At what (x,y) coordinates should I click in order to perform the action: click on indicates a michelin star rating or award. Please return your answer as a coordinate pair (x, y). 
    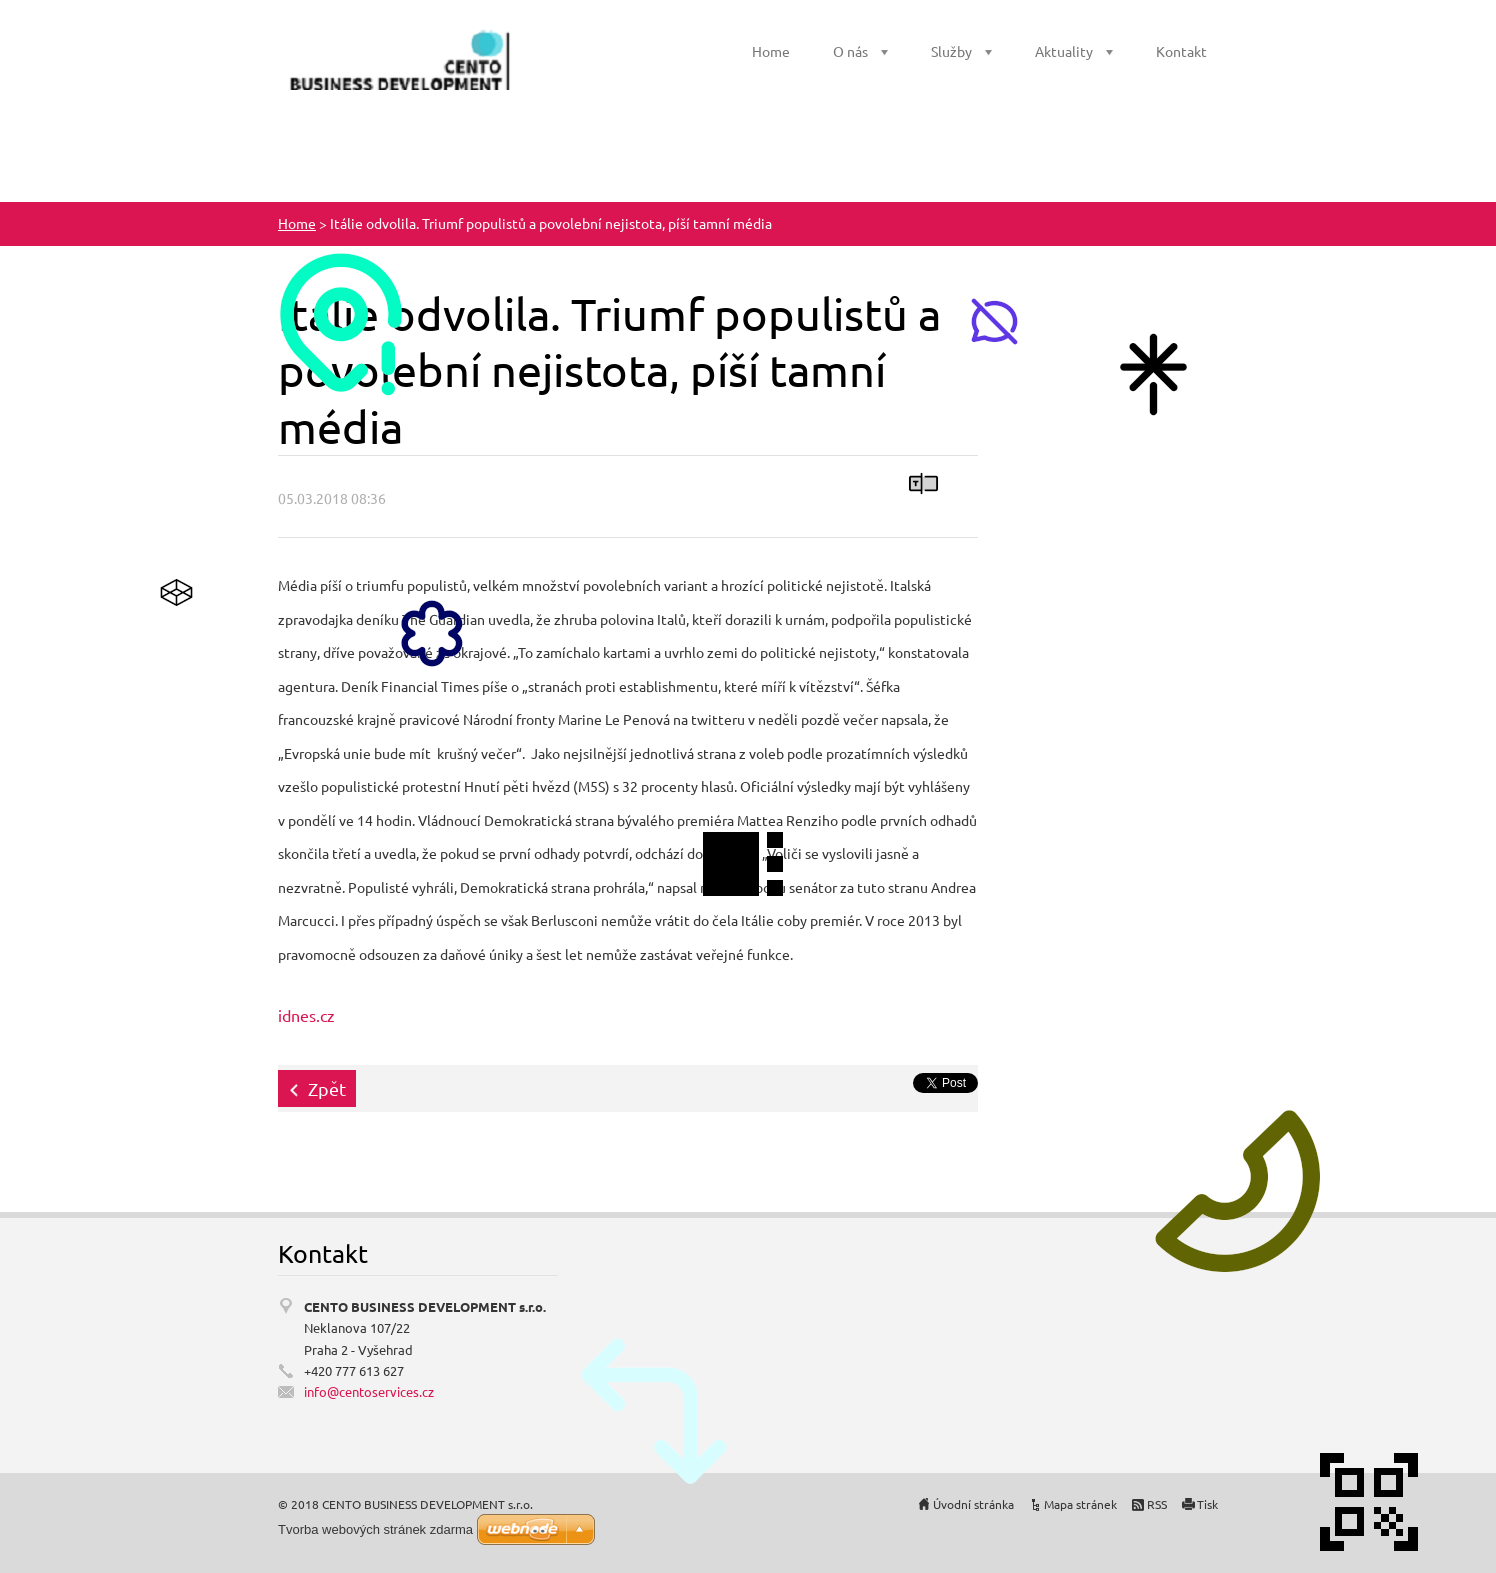
    Looking at the image, I should click on (432, 633).